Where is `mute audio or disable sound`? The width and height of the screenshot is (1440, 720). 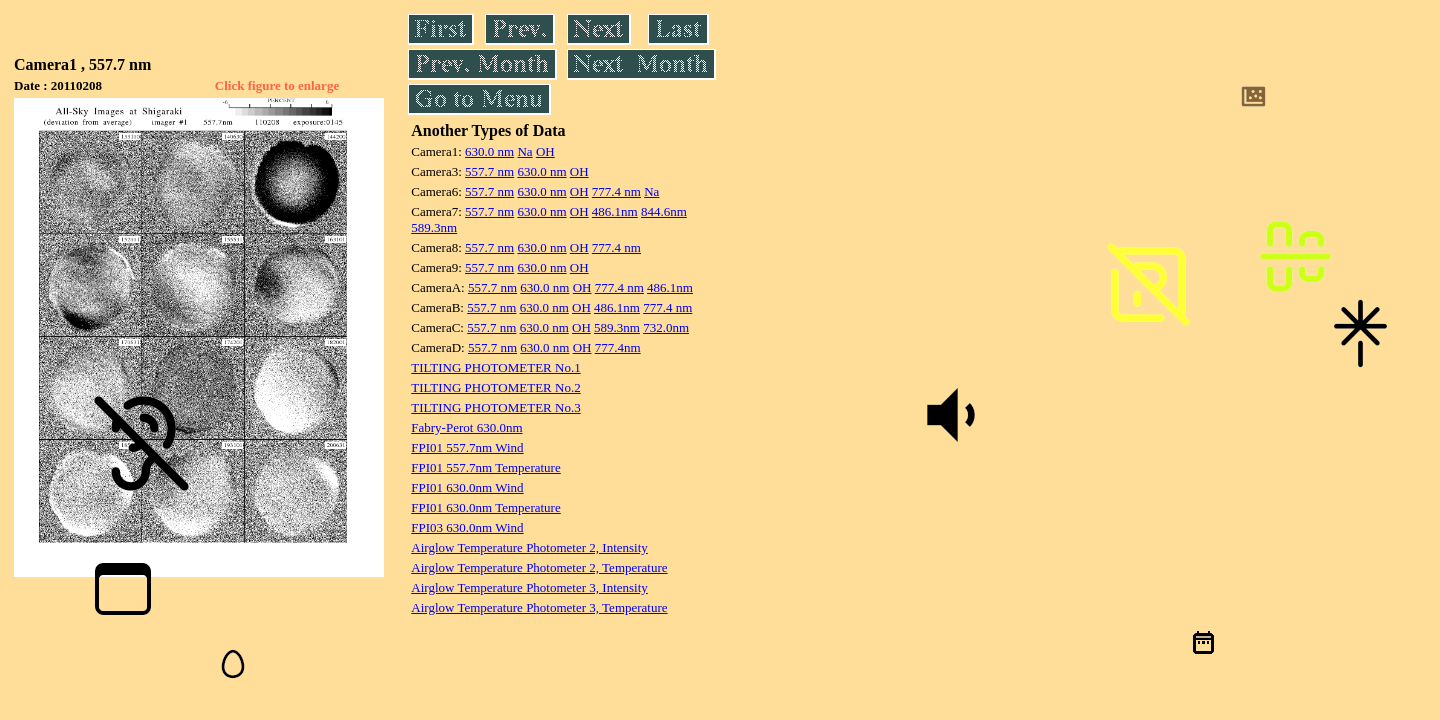
mute audio or disable sound is located at coordinates (141, 443).